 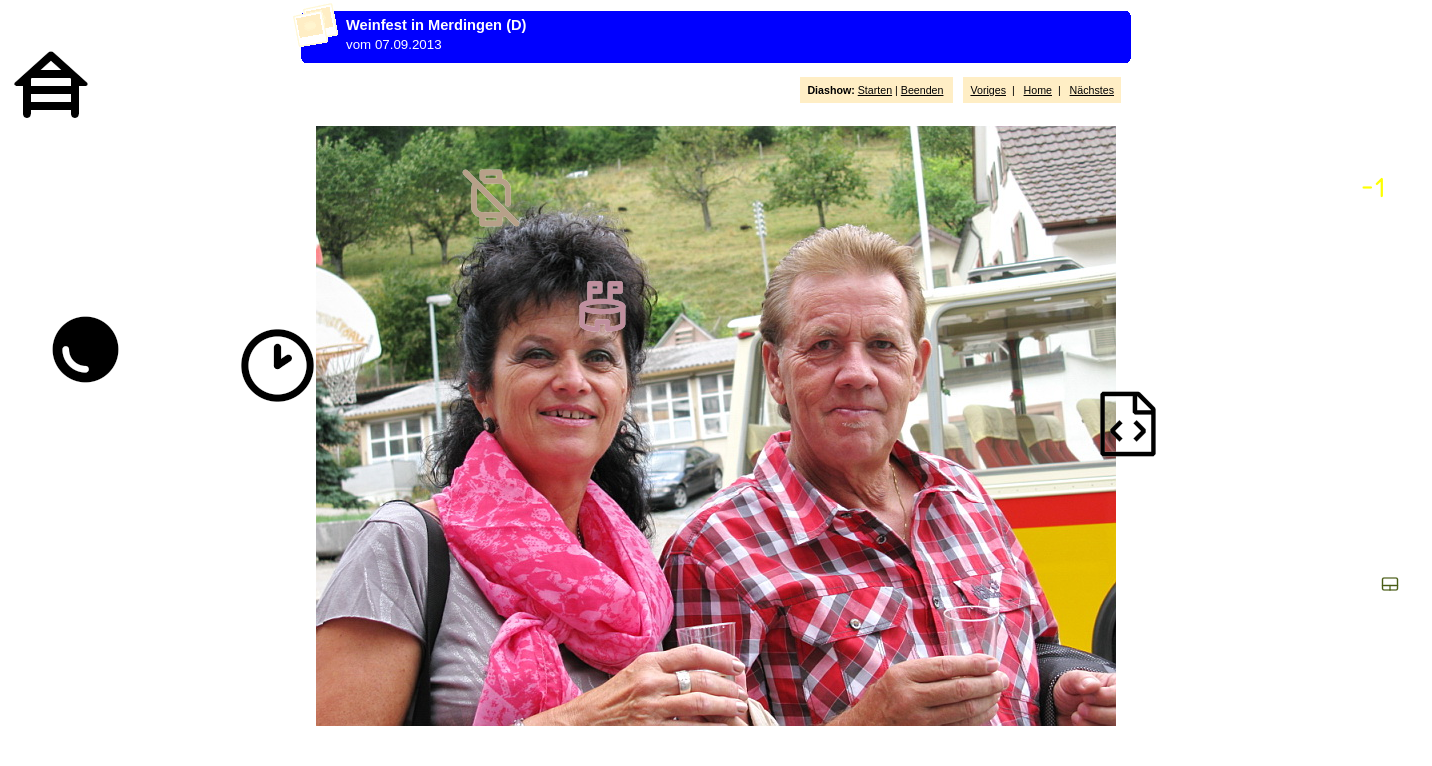 I want to click on view stadium or arena information, so click(x=602, y=306).